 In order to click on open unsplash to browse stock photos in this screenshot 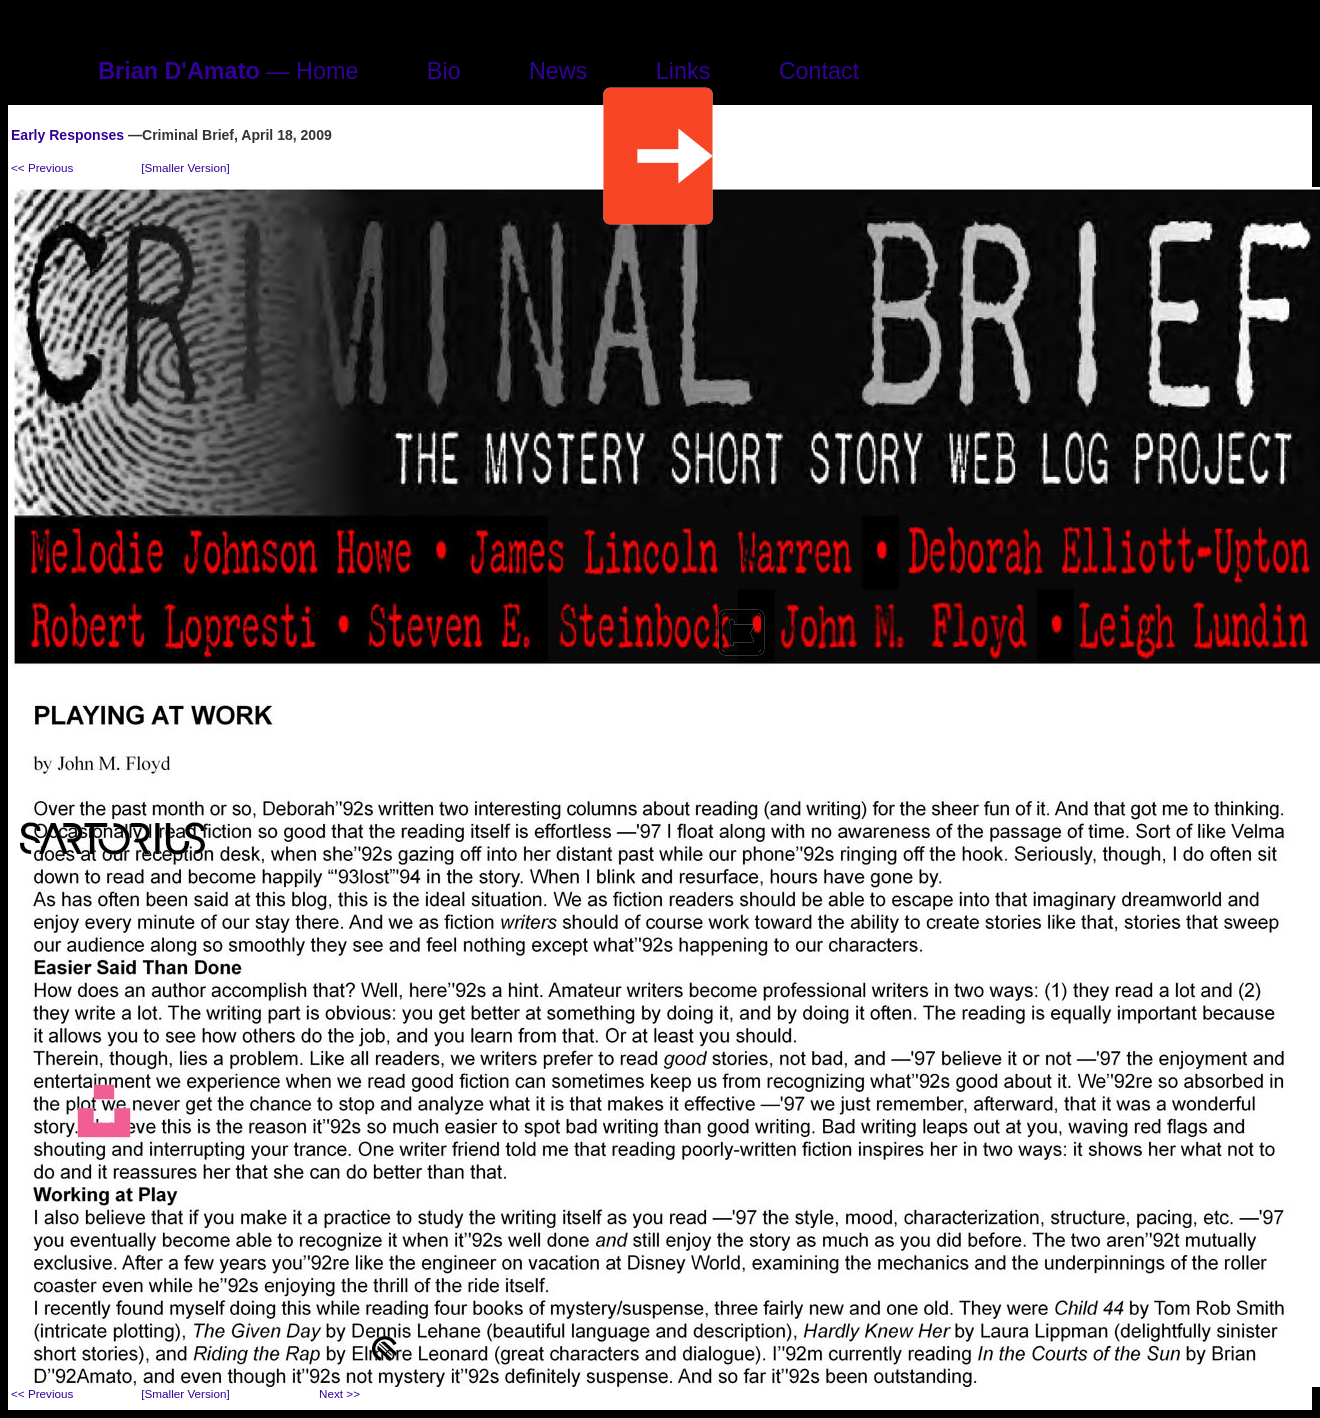, I will do `click(104, 1111)`.